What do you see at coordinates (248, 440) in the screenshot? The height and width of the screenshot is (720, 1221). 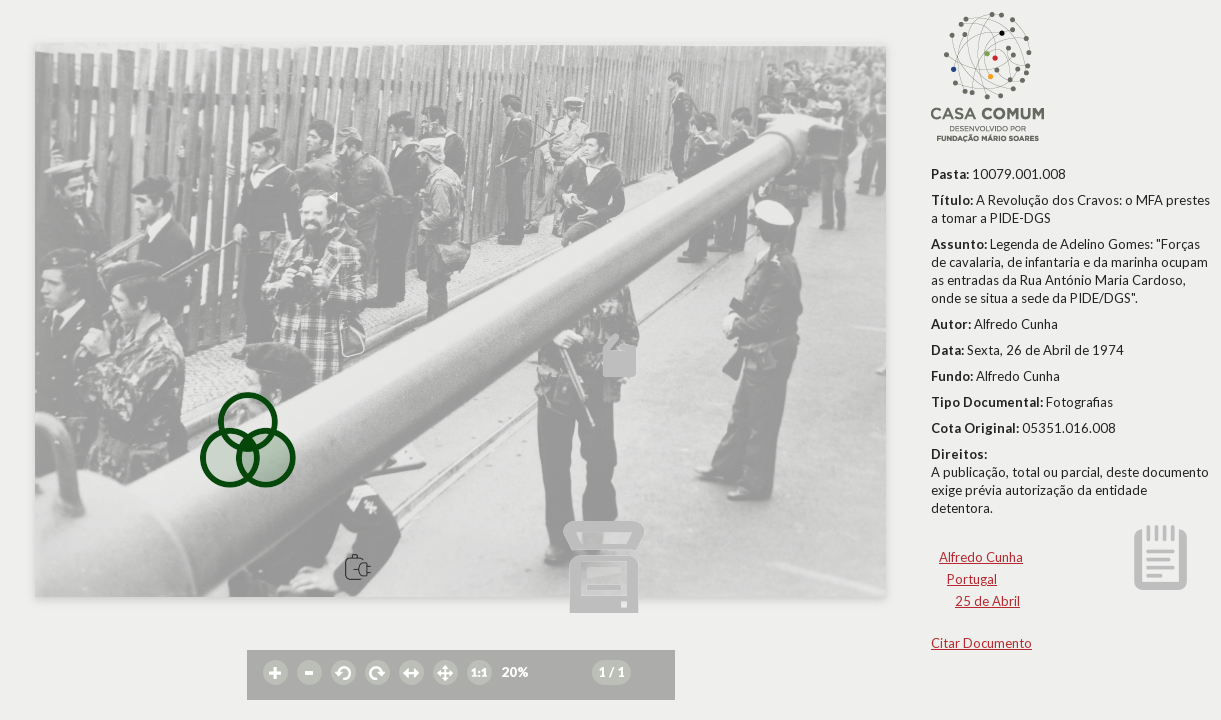 I see `access color and display preferences` at bounding box center [248, 440].